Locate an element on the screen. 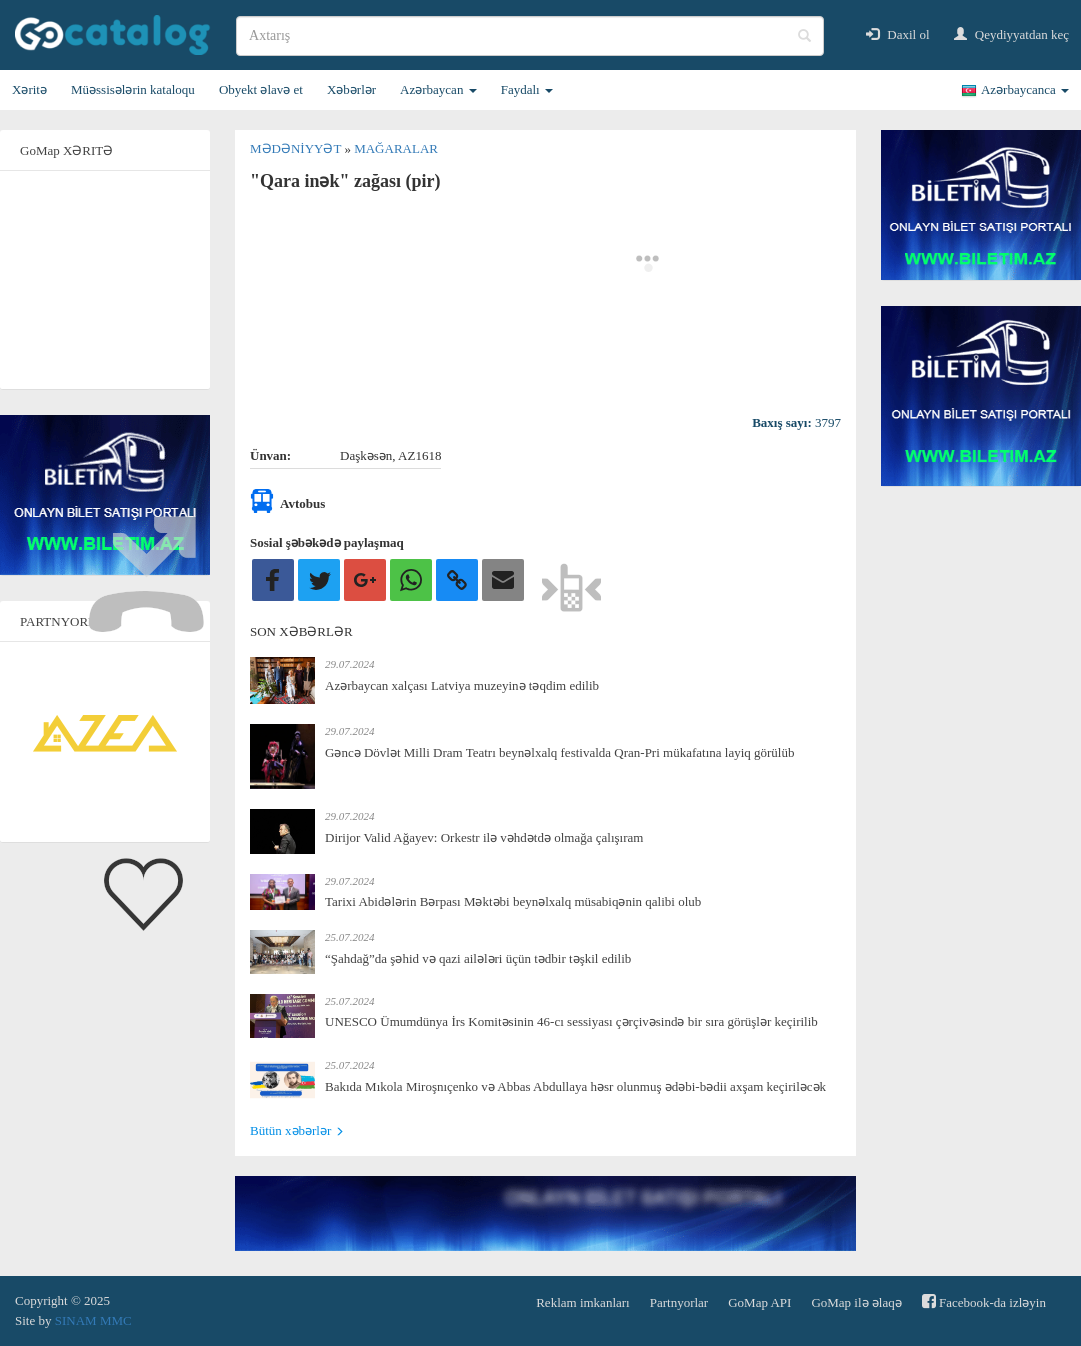  view community or social applications is located at coordinates (143, 893).